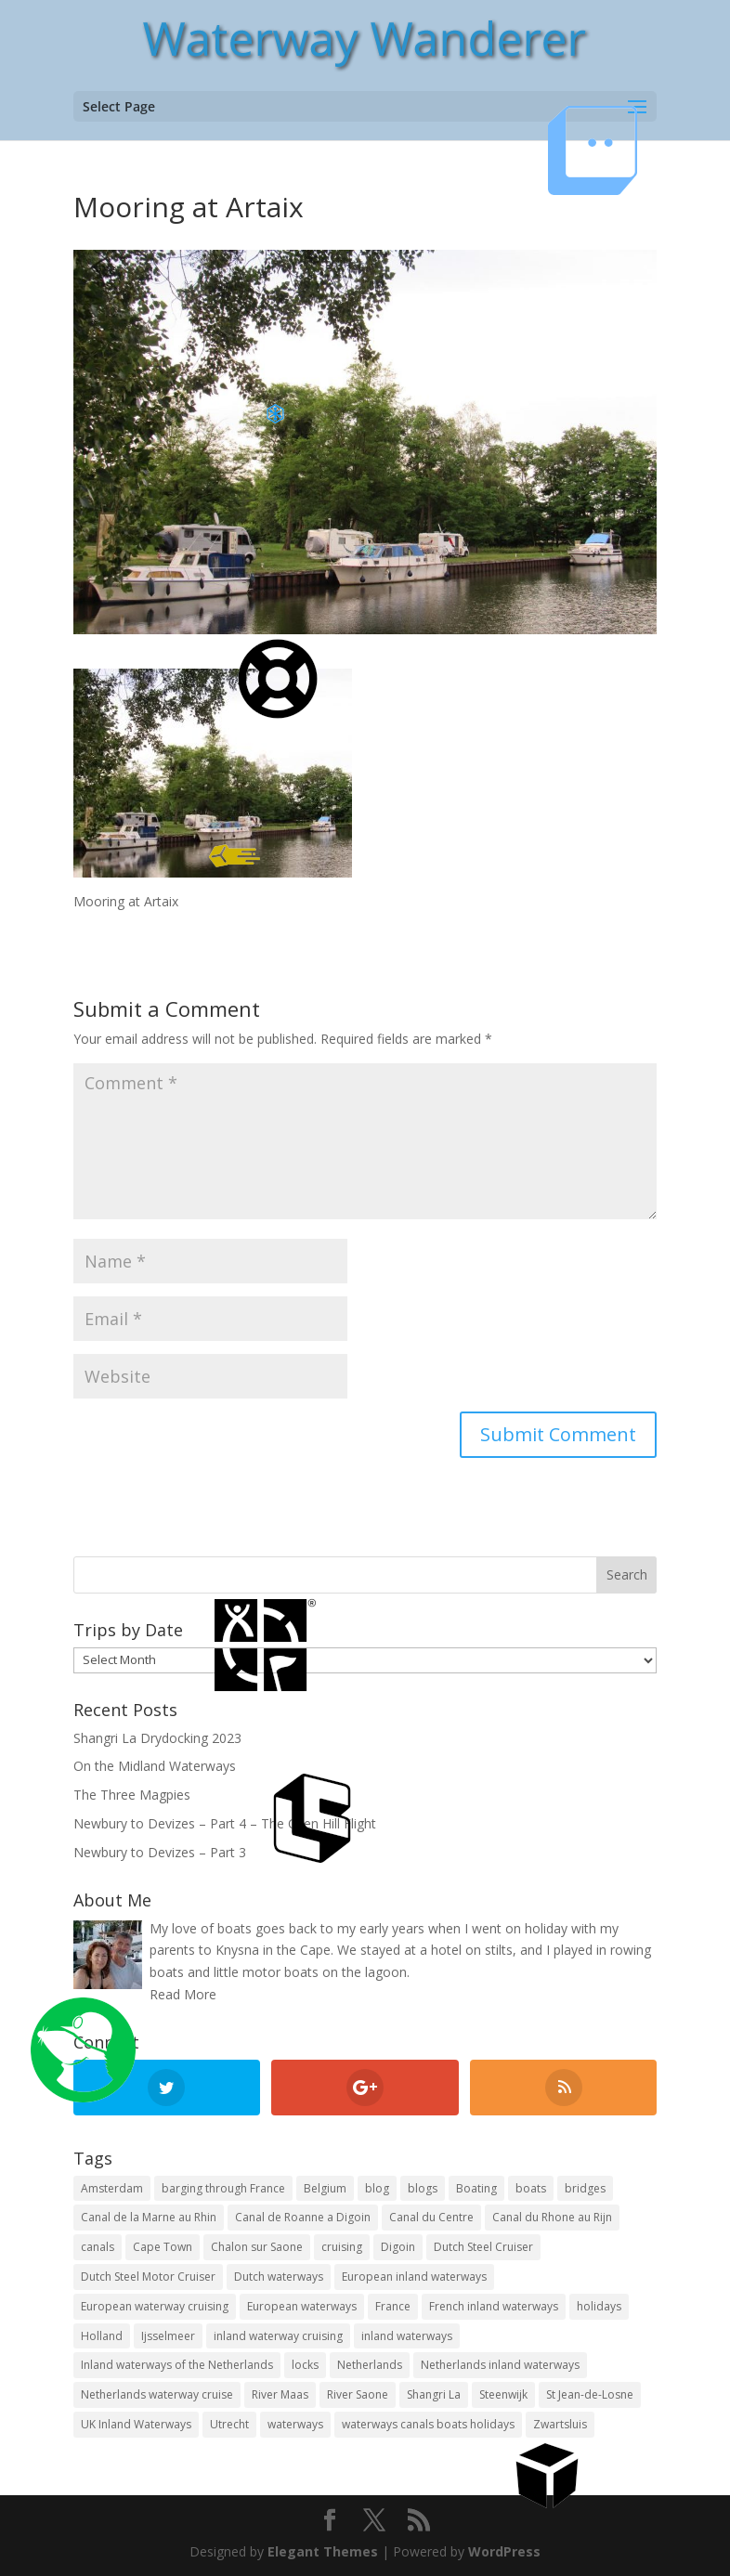  I want to click on BentoML platform logo, so click(593, 150).